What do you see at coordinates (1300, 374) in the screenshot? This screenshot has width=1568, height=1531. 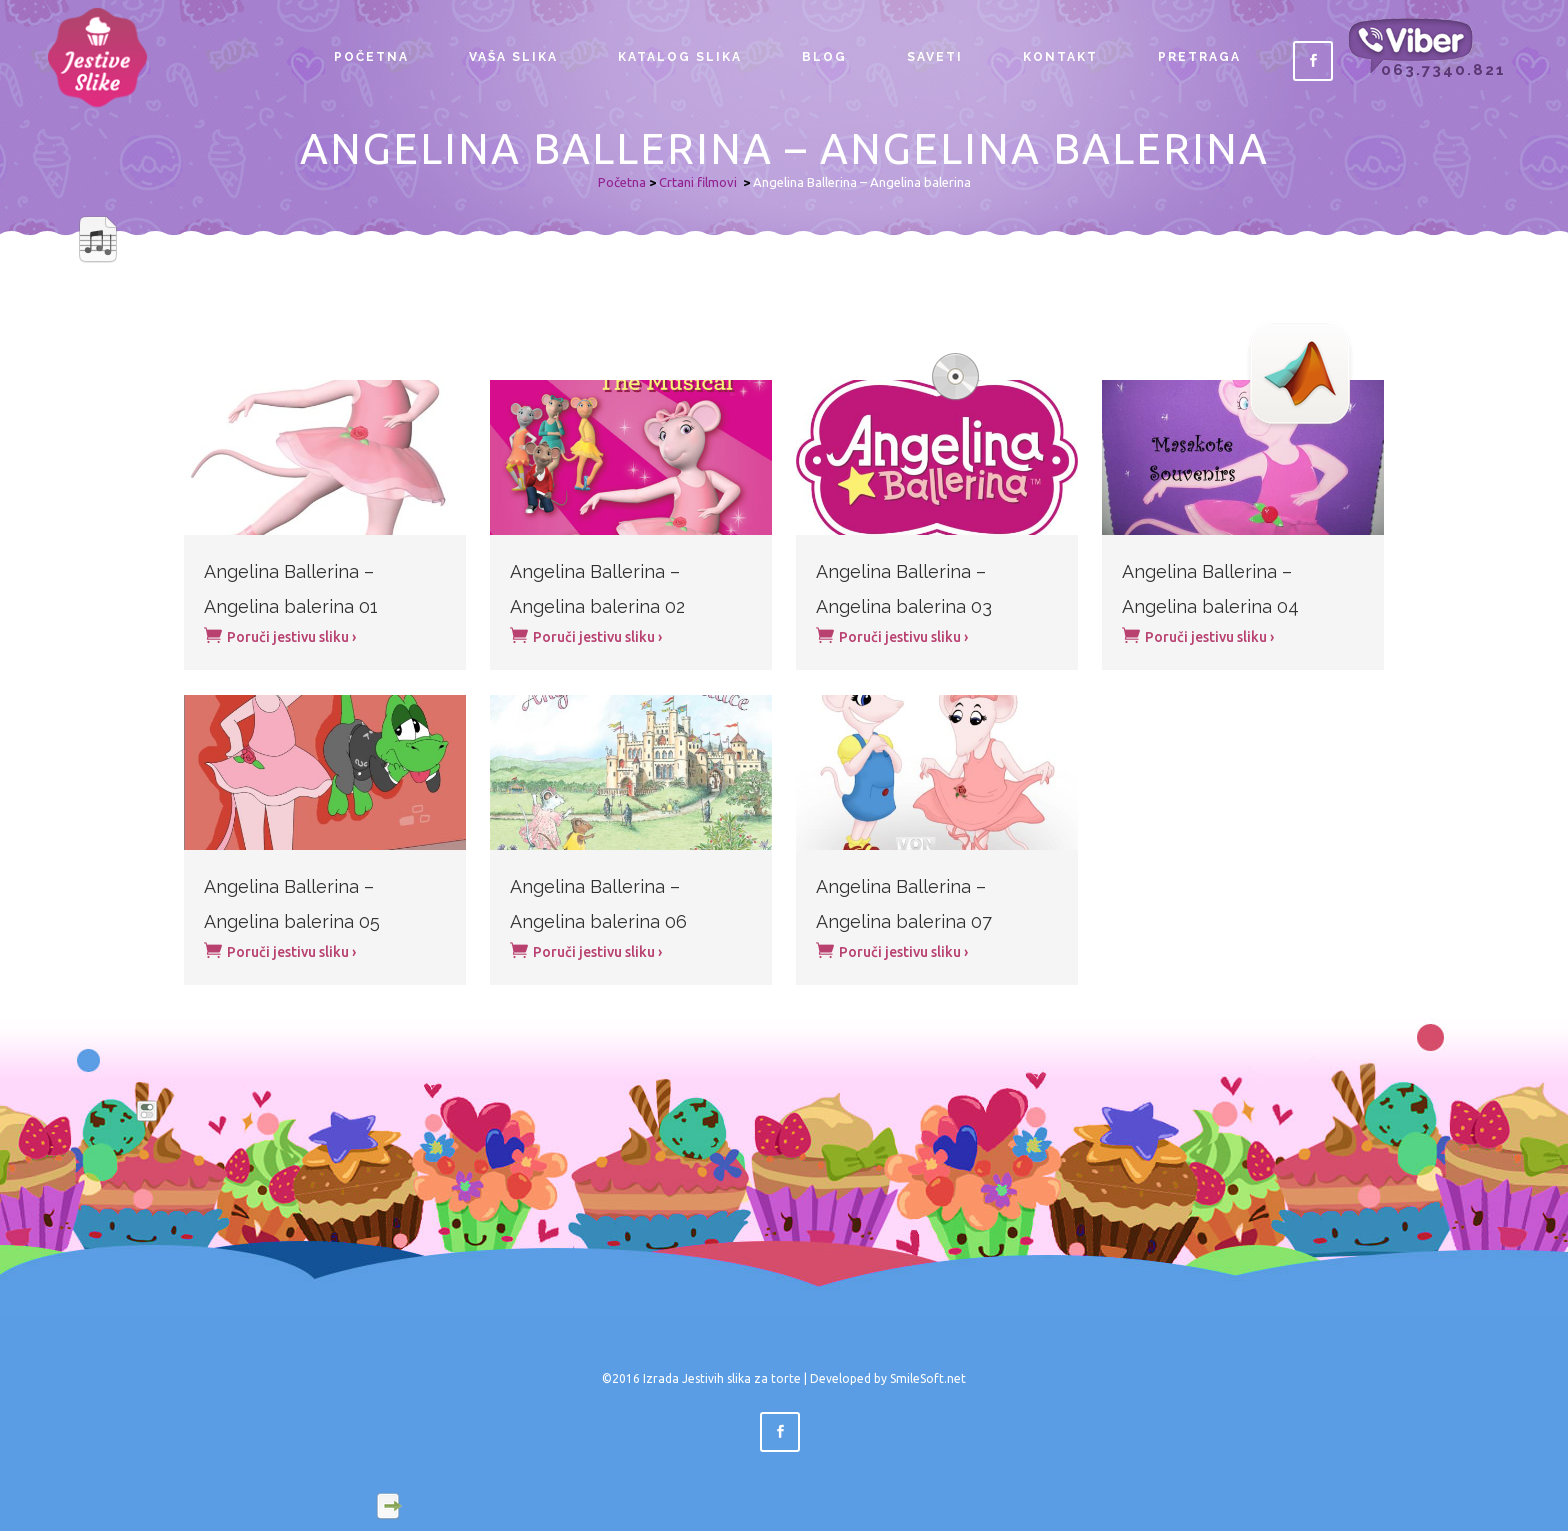 I see `open MATLAB application` at bounding box center [1300, 374].